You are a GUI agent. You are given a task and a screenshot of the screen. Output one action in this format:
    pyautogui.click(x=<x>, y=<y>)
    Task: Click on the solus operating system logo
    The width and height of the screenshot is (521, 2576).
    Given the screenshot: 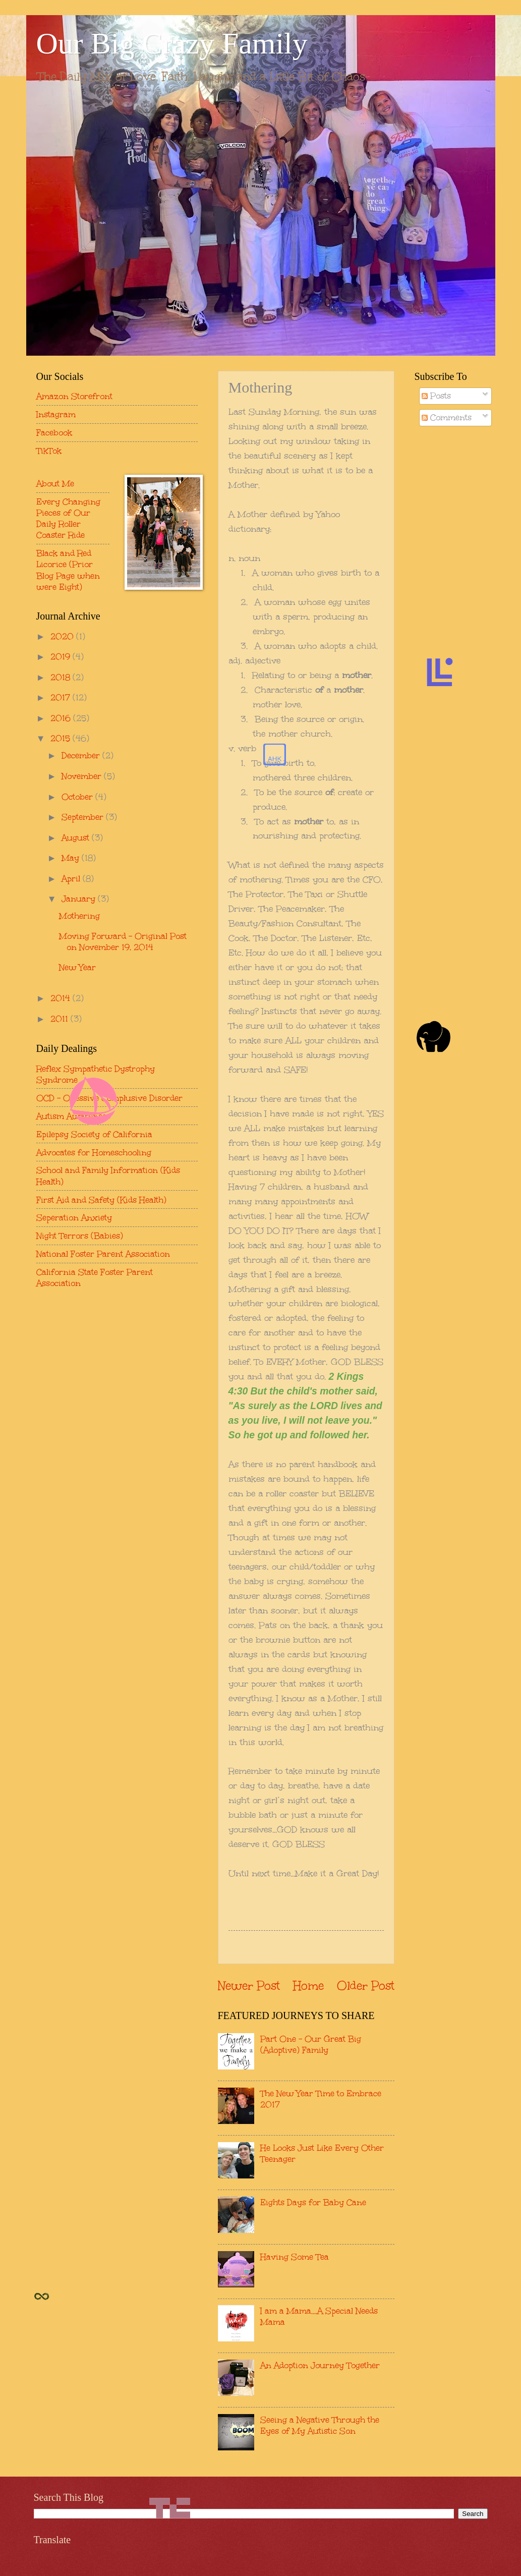 What is the action you would take?
    pyautogui.click(x=94, y=1100)
    